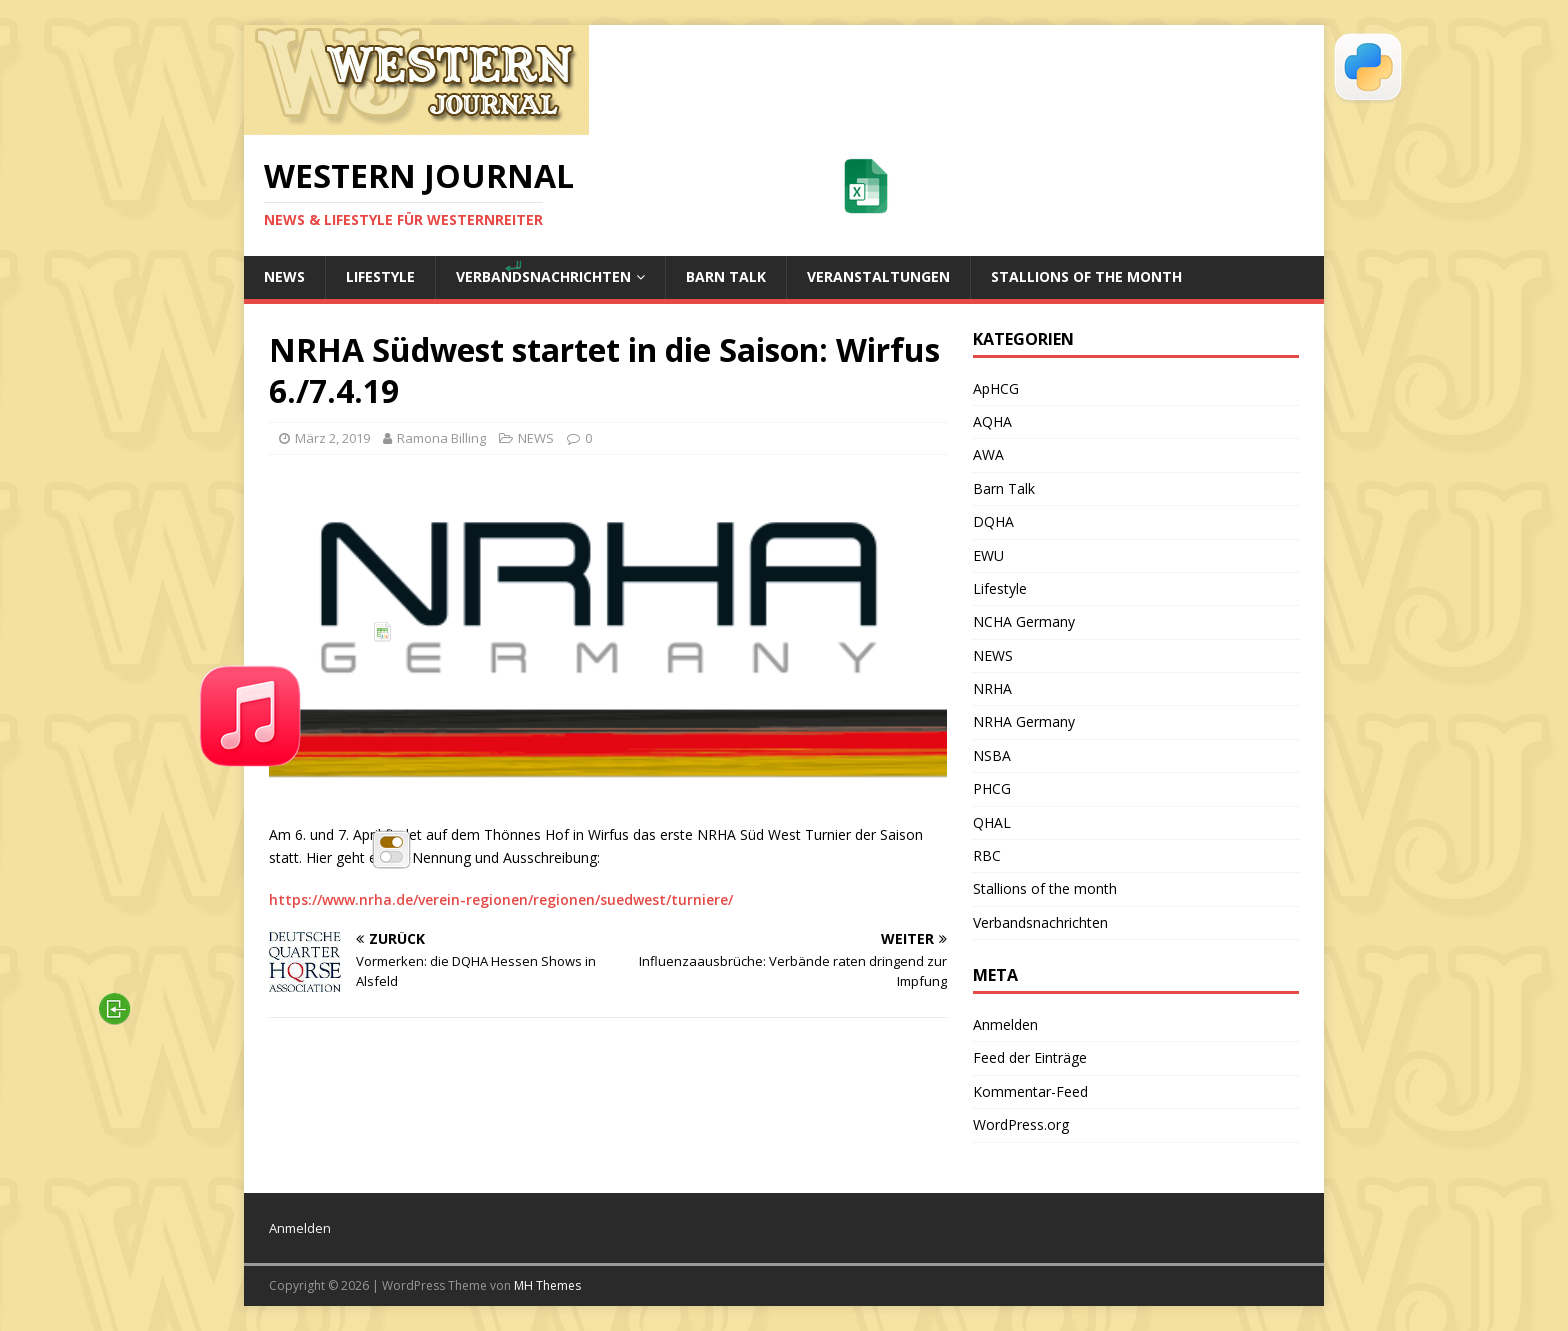 The height and width of the screenshot is (1331, 1568). What do you see at coordinates (1368, 67) in the screenshot?
I see `open the Python programming environment` at bounding box center [1368, 67].